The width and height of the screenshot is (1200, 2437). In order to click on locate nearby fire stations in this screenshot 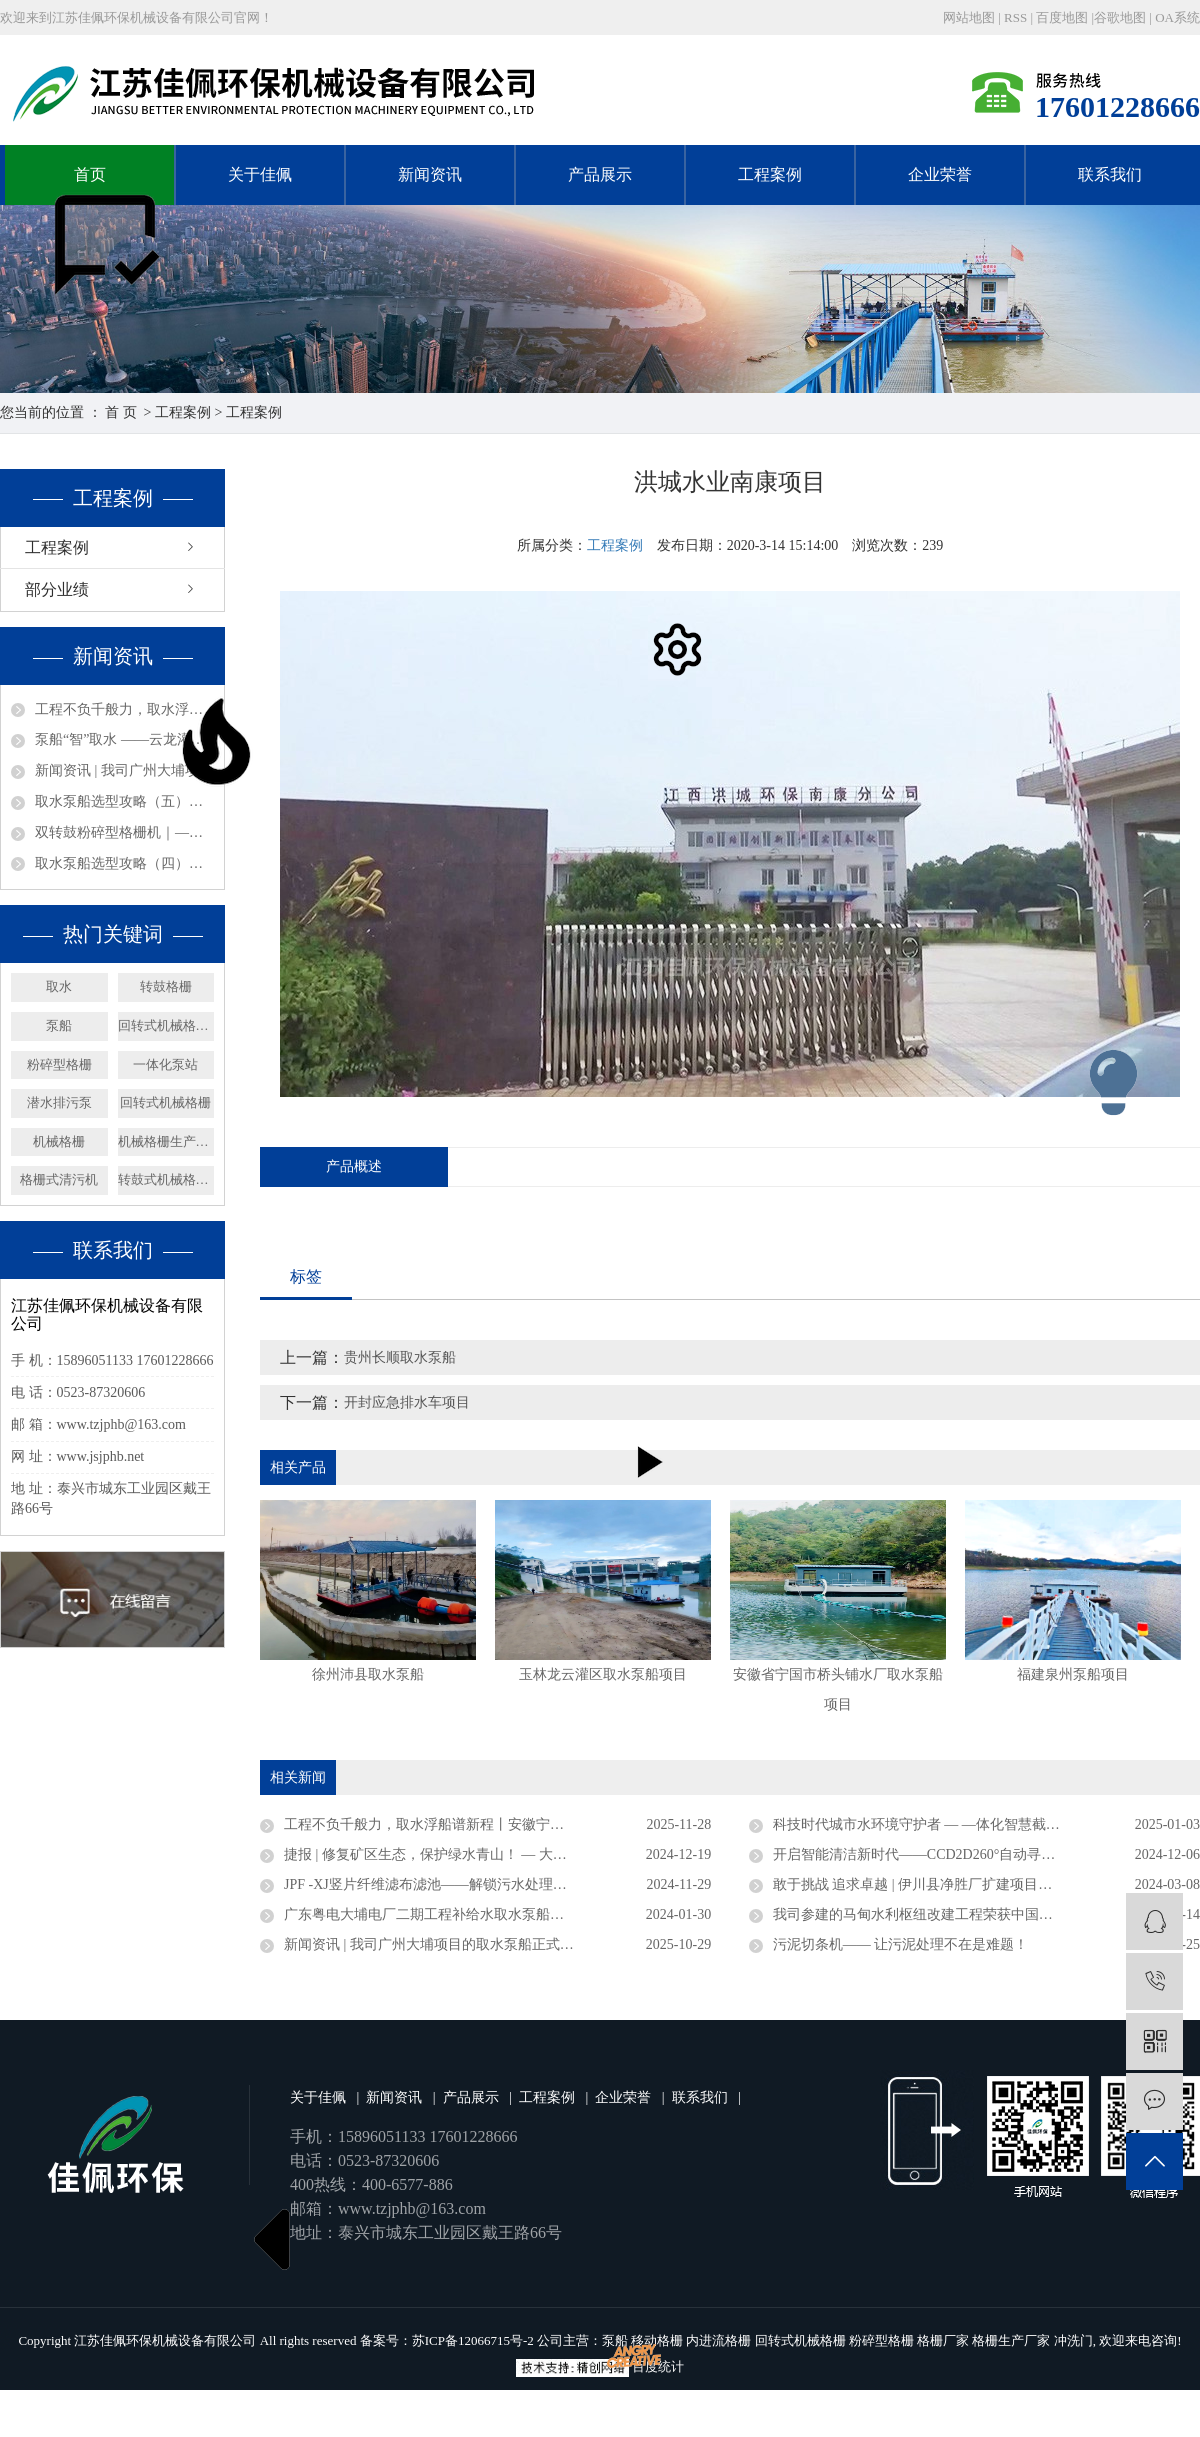, I will do `click(216, 742)`.